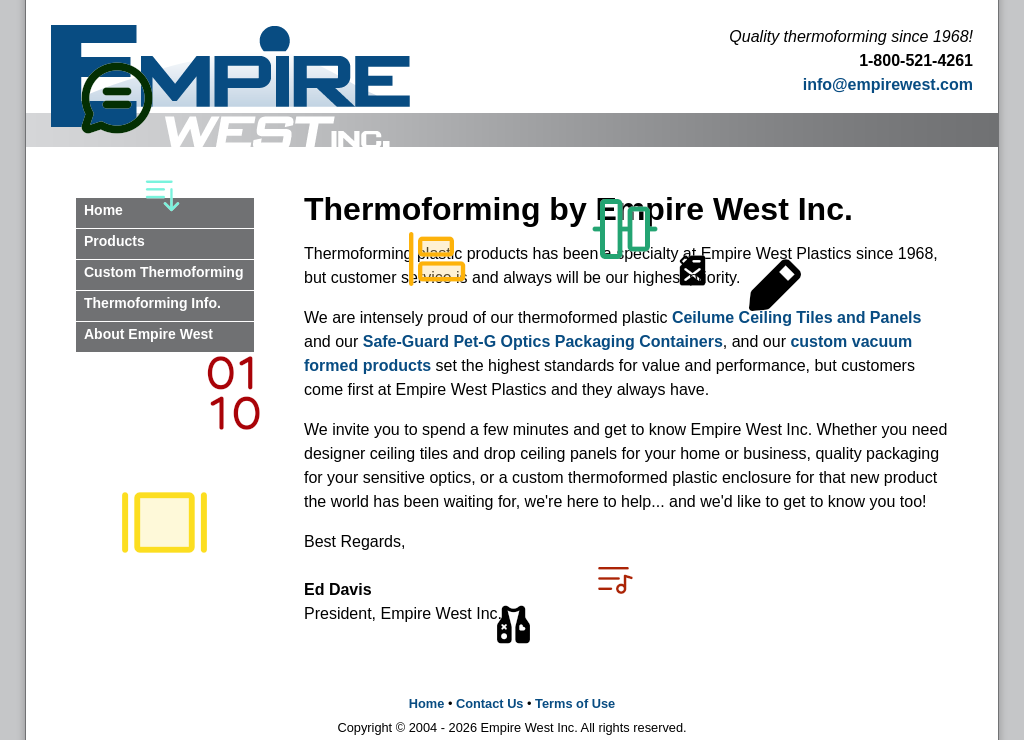 The width and height of the screenshot is (1024, 740). Describe the element at coordinates (692, 270) in the screenshot. I see `indicates fuel or gas station nearby` at that location.